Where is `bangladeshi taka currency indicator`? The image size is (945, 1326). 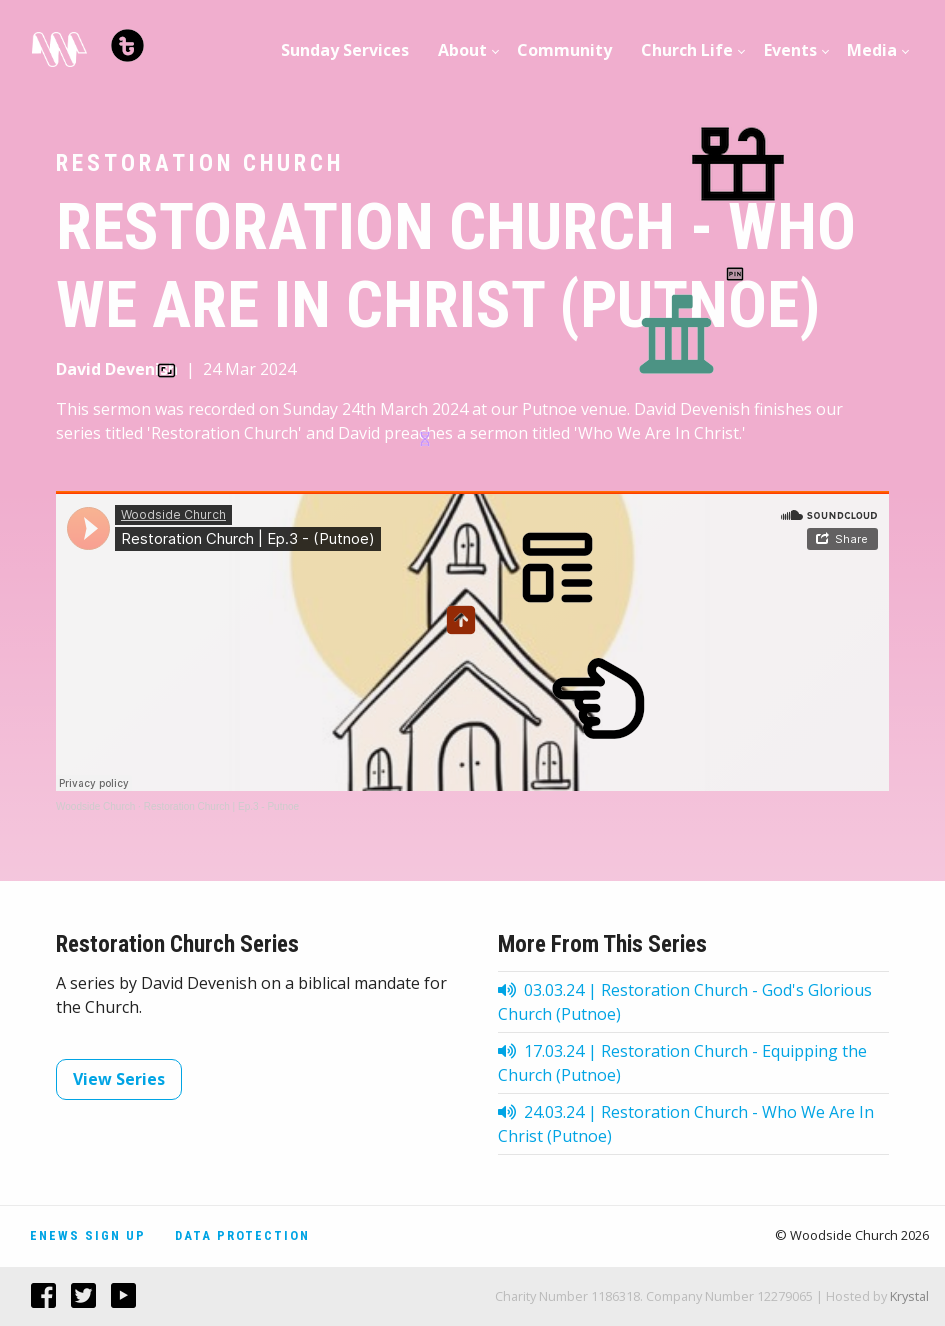
bangladeshi taka currency indicator is located at coordinates (127, 45).